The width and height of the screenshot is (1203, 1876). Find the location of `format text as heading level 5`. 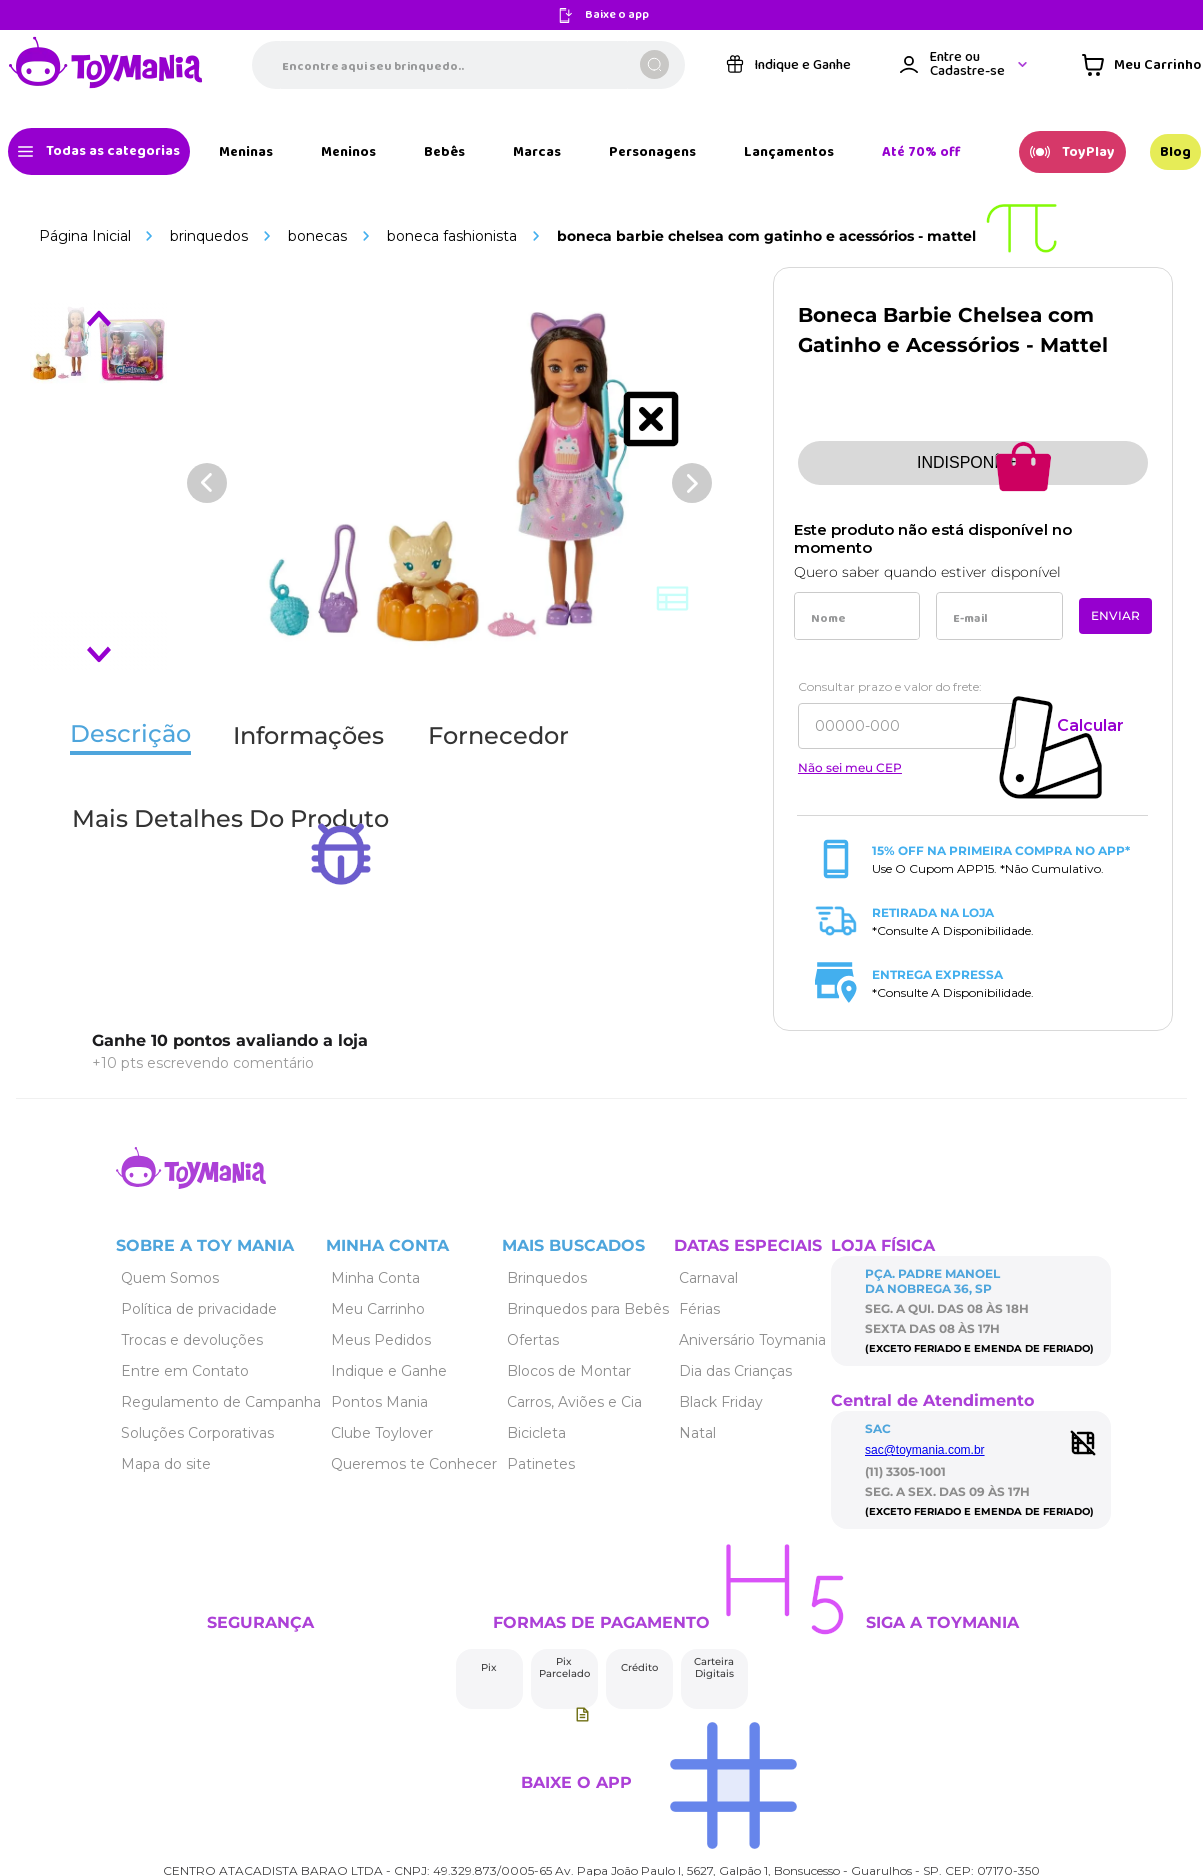

format text as heading level 5 is located at coordinates (778, 1587).